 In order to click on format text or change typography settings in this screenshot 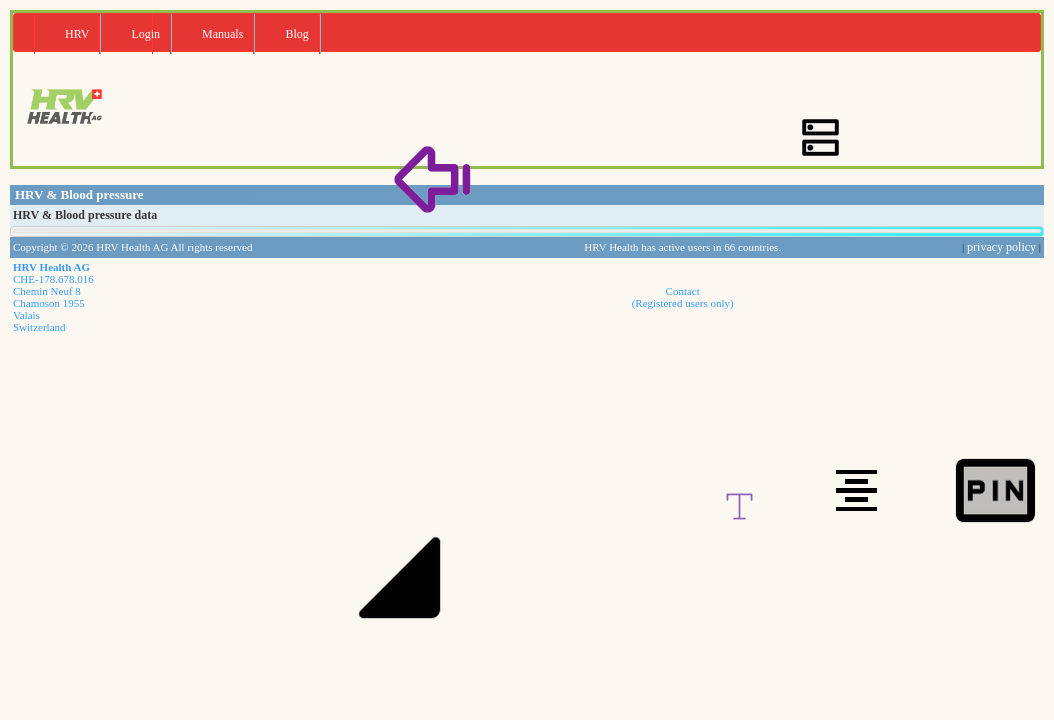, I will do `click(739, 506)`.